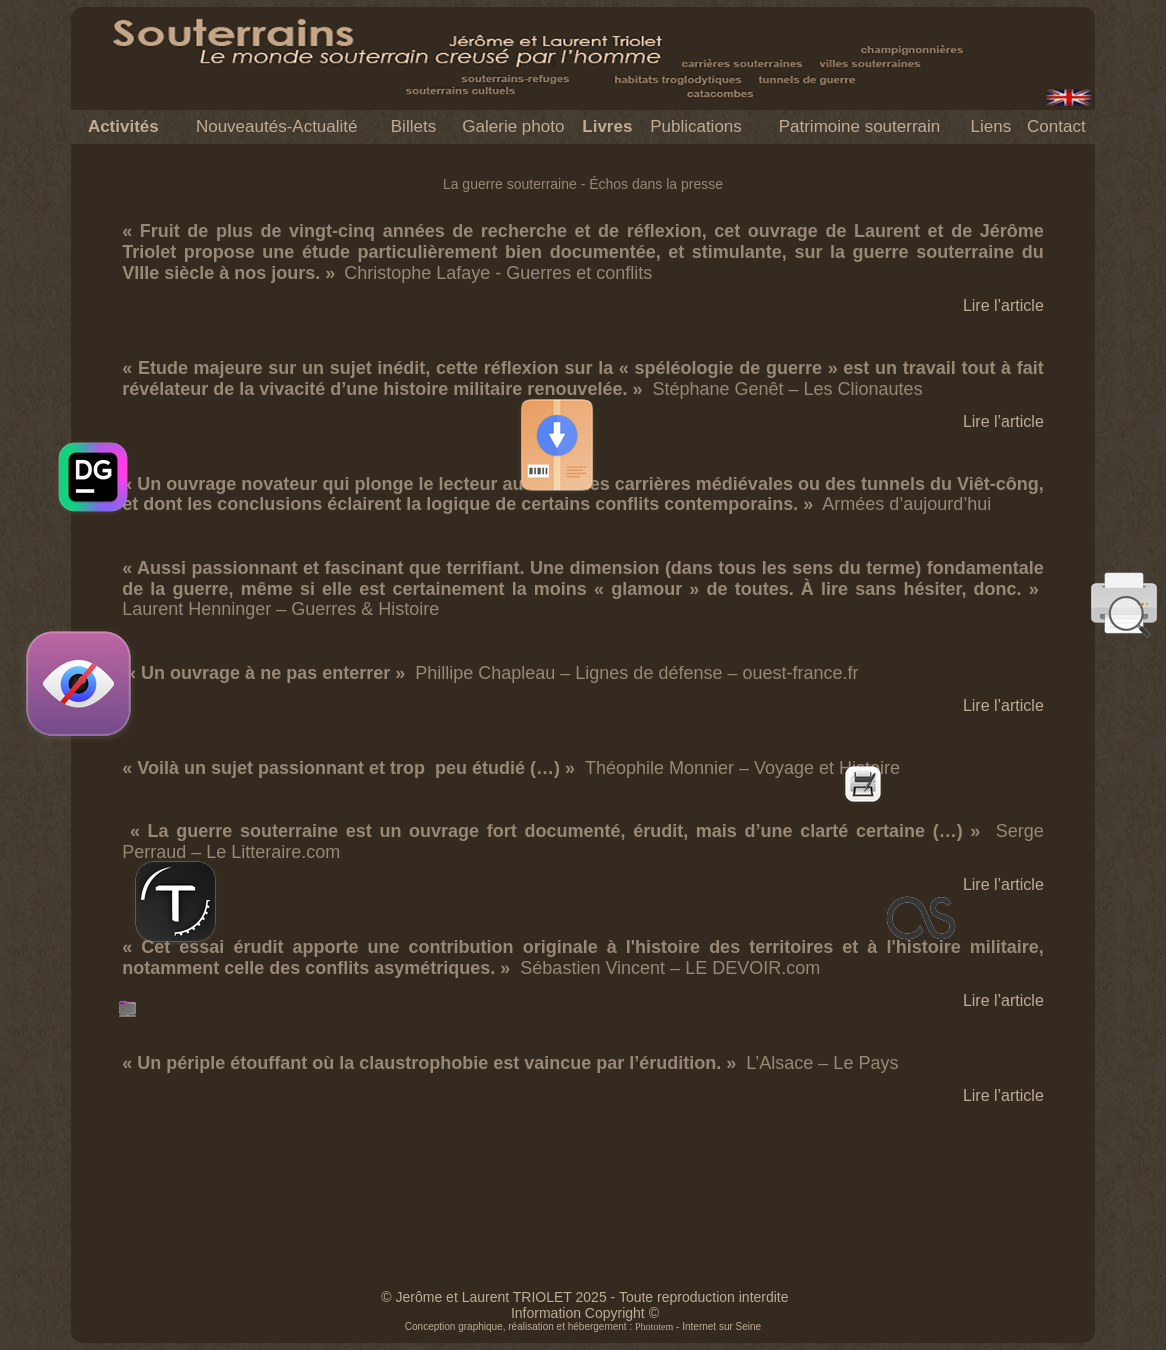 This screenshot has width=1166, height=1350. I want to click on open print editor application, so click(863, 784).